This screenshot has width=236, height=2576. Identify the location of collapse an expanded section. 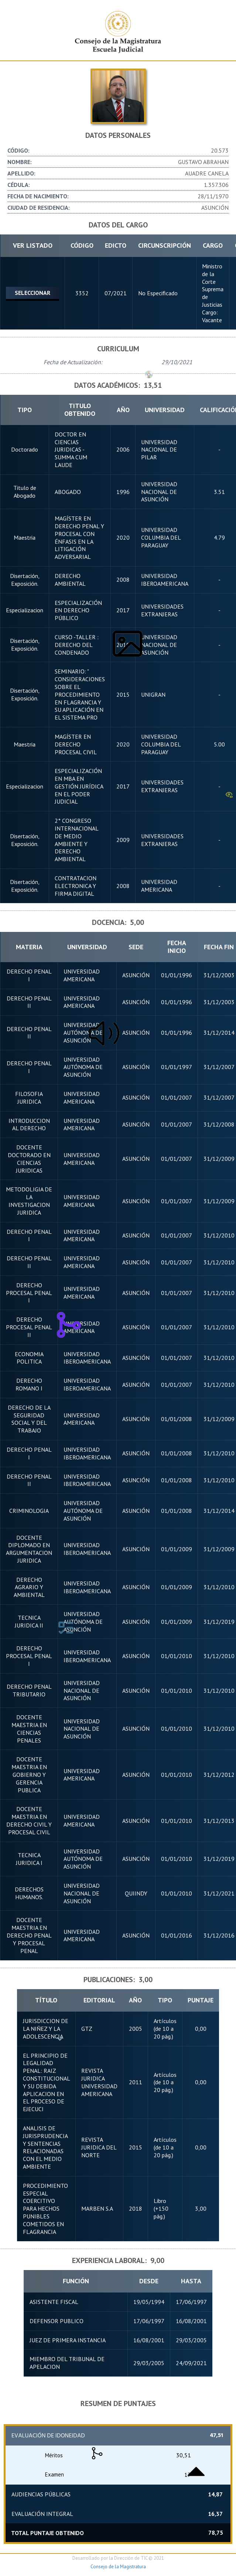
(196, 2471).